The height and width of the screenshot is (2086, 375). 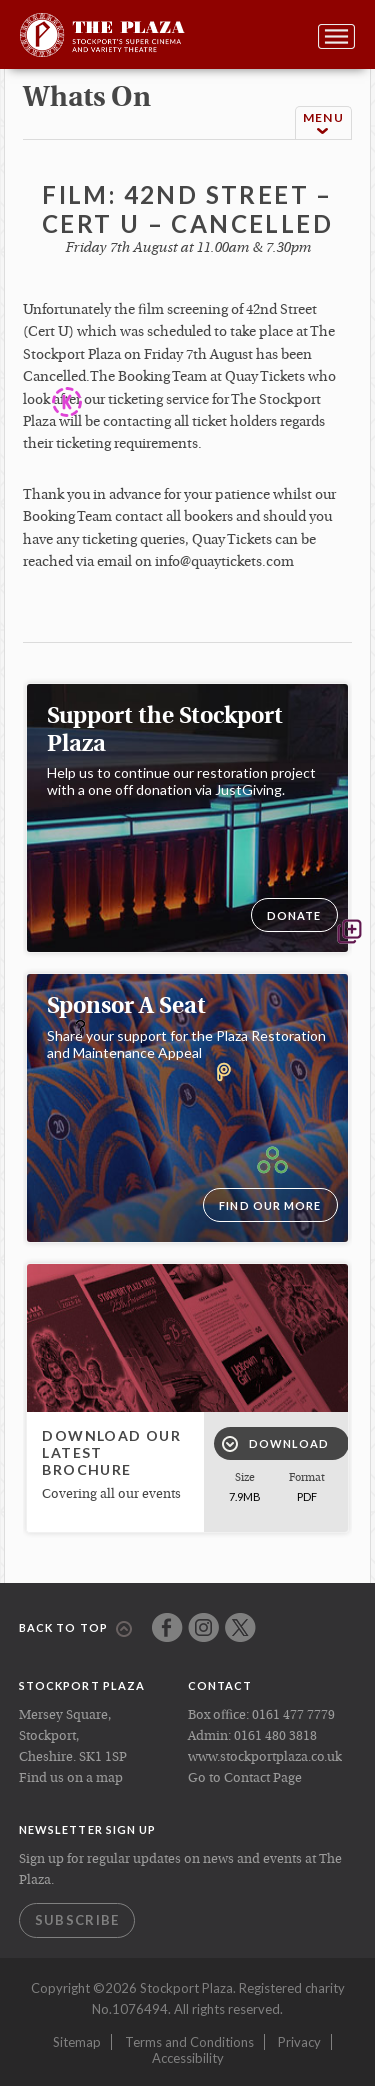 What do you see at coordinates (80, 1027) in the screenshot?
I see `access help or support` at bounding box center [80, 1027].